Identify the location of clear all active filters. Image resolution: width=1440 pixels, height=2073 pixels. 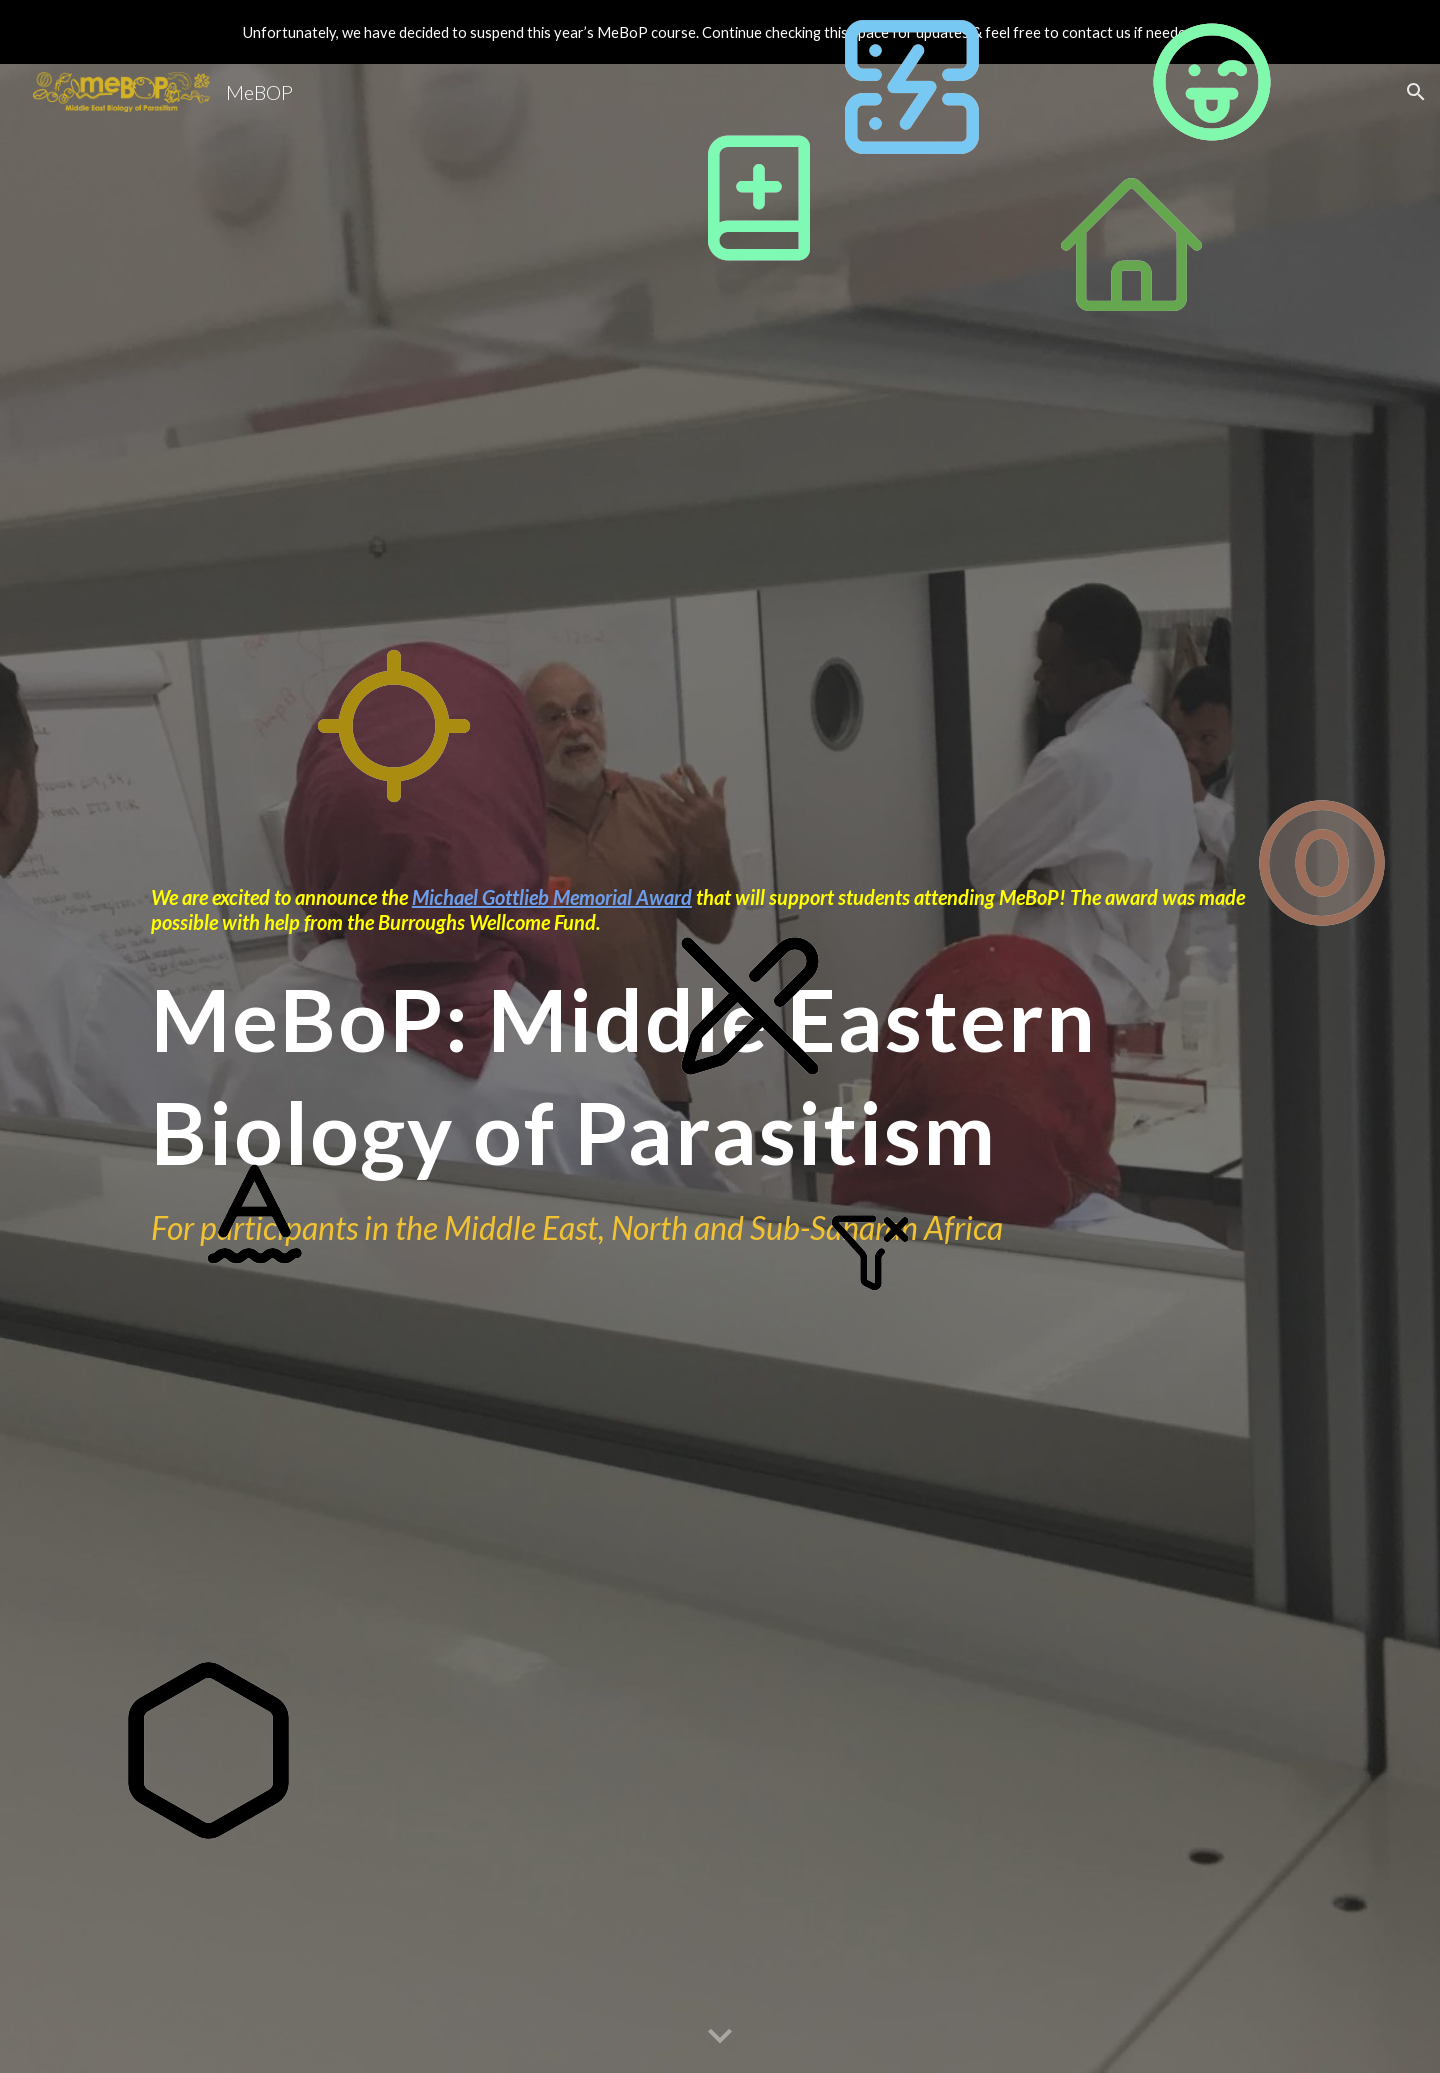
(871, 1251).